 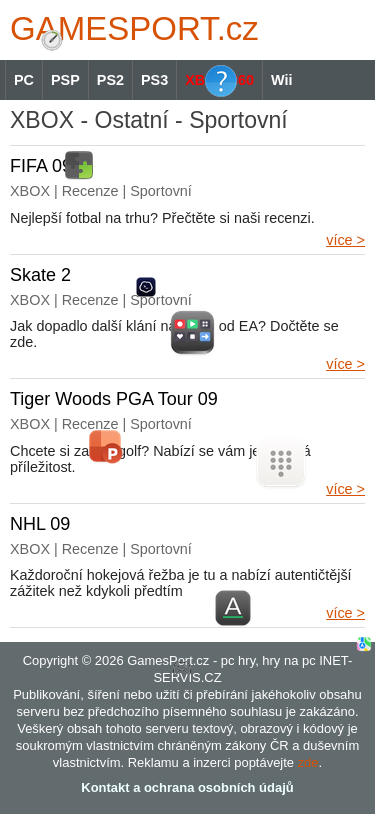 What do you see at coordinates (221, 81) in the screenshot?
I see `open the help center or documentation` at bounding box center [221, 81].